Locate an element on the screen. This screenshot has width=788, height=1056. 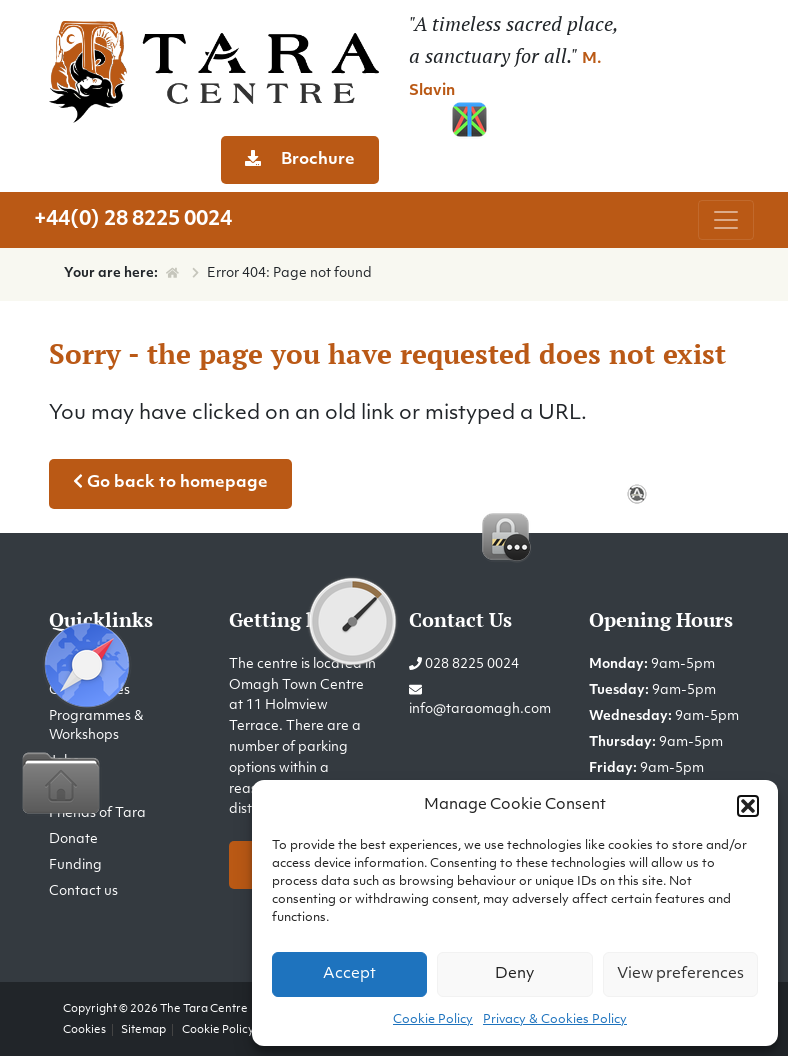
open tixati torrent client is located at coordinates (469, 119).